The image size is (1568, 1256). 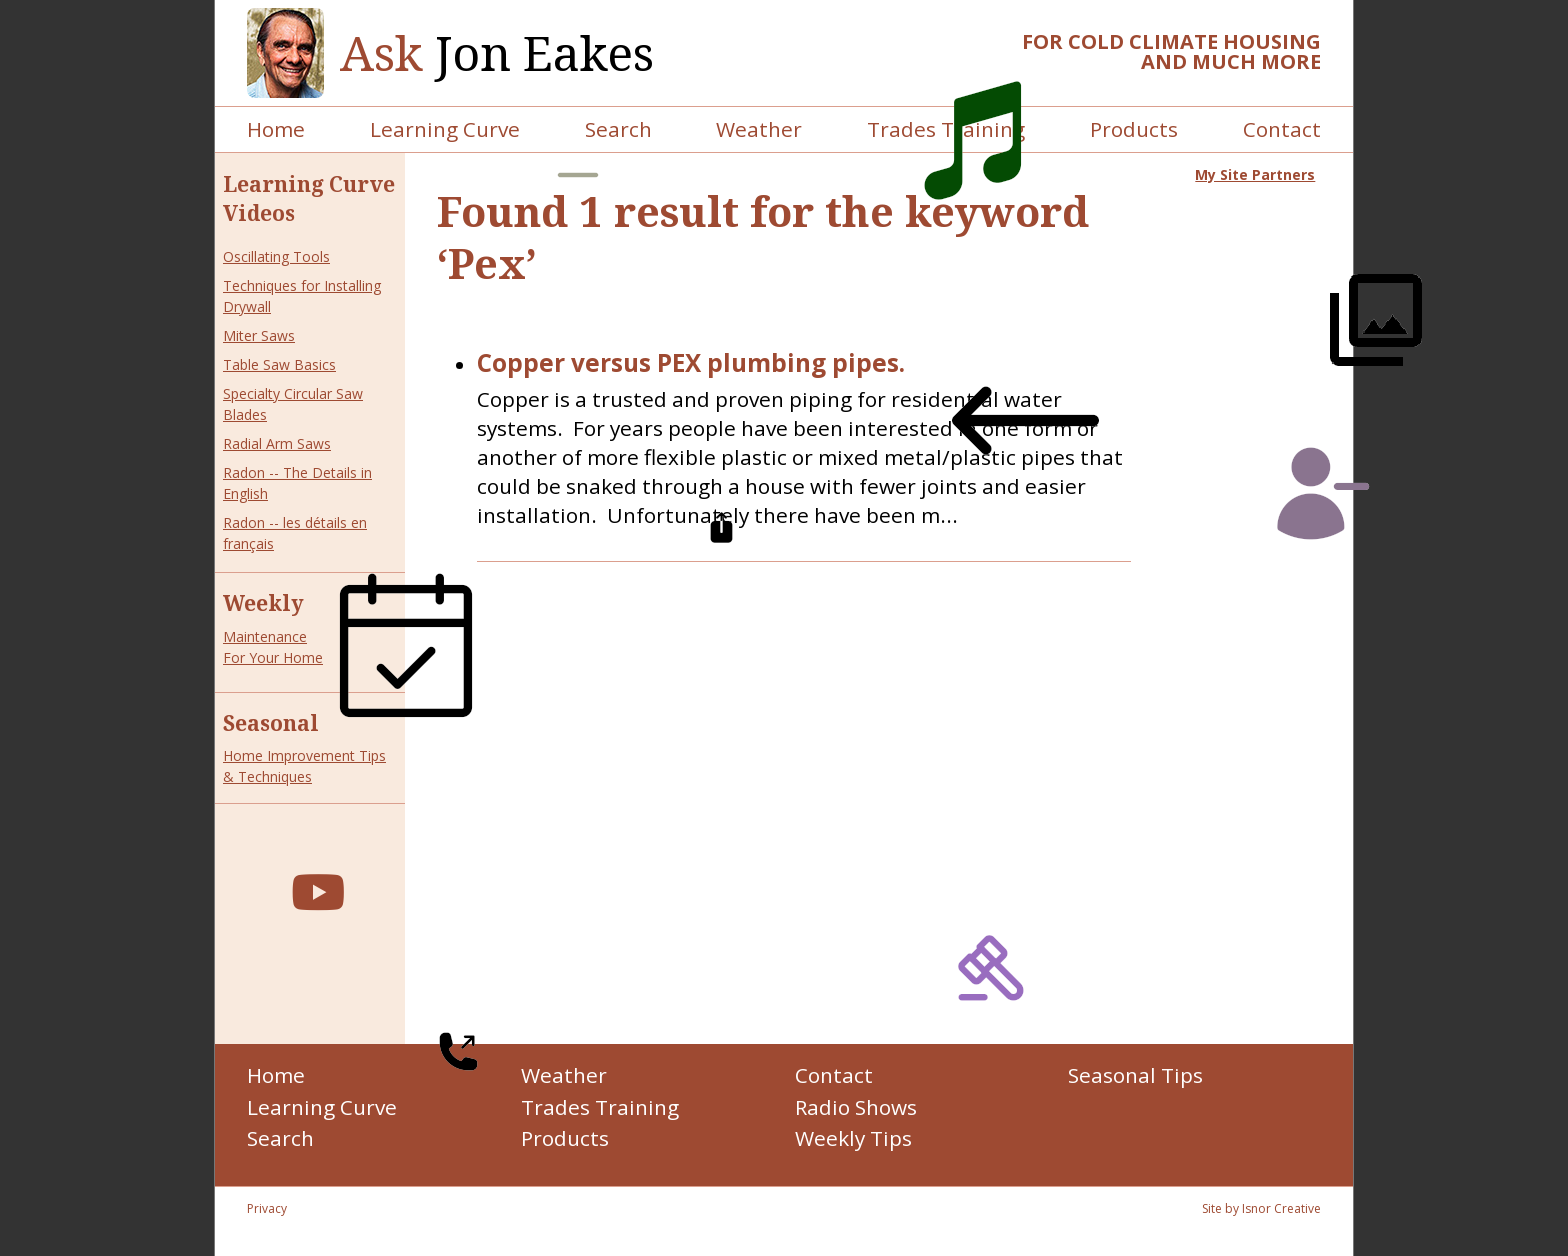 I want to click on access music library or player, so click(x=975, y=140).